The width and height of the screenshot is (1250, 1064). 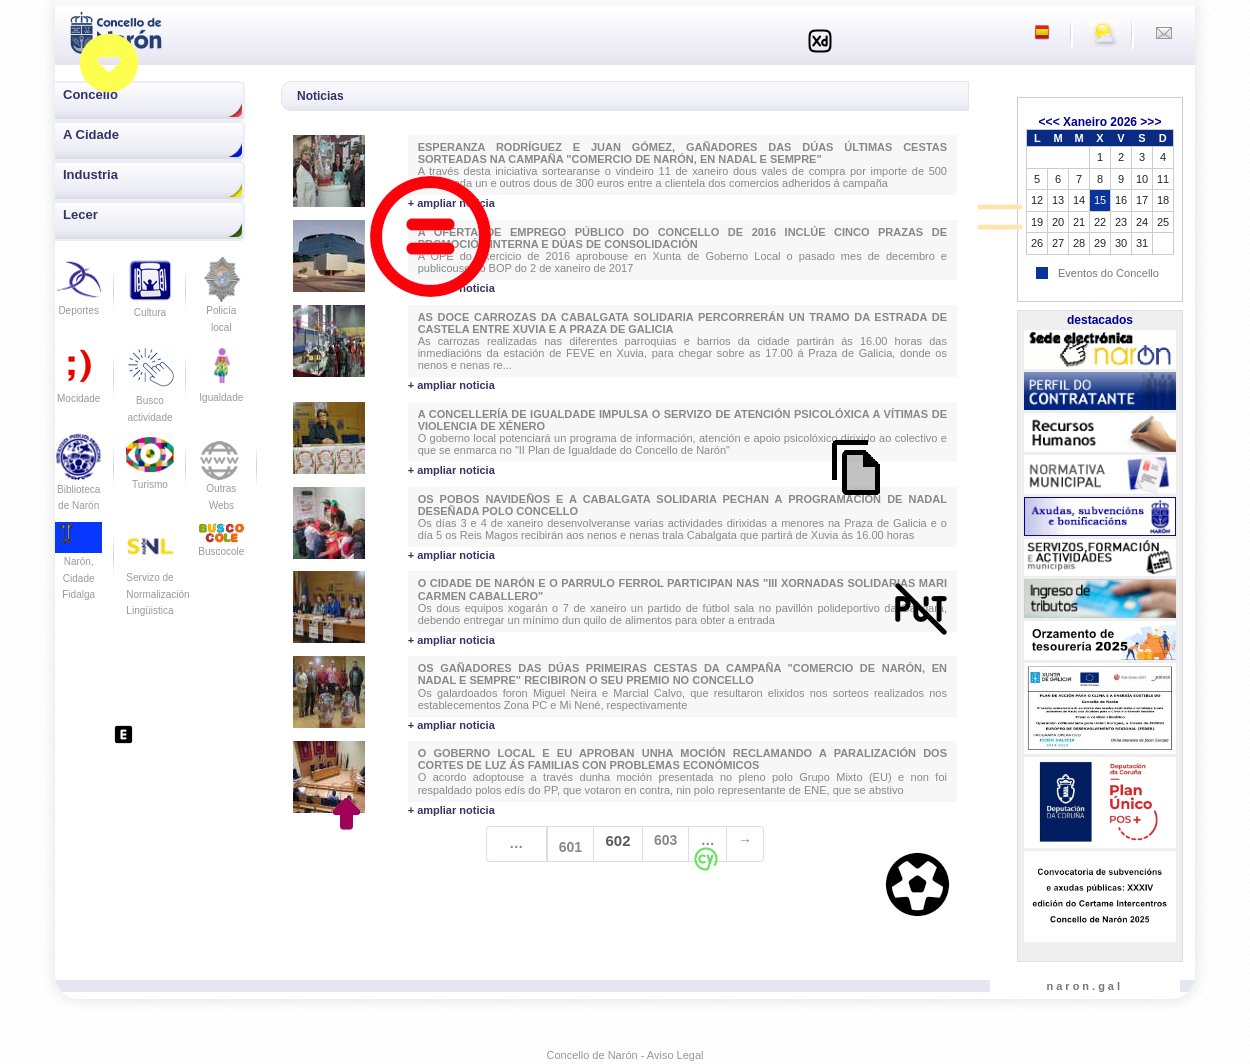 What do you see at coordinates (430, 236) in the screenshot?
I see `indicates creative commons no-derivatives license` at bounding box center [430, 236].